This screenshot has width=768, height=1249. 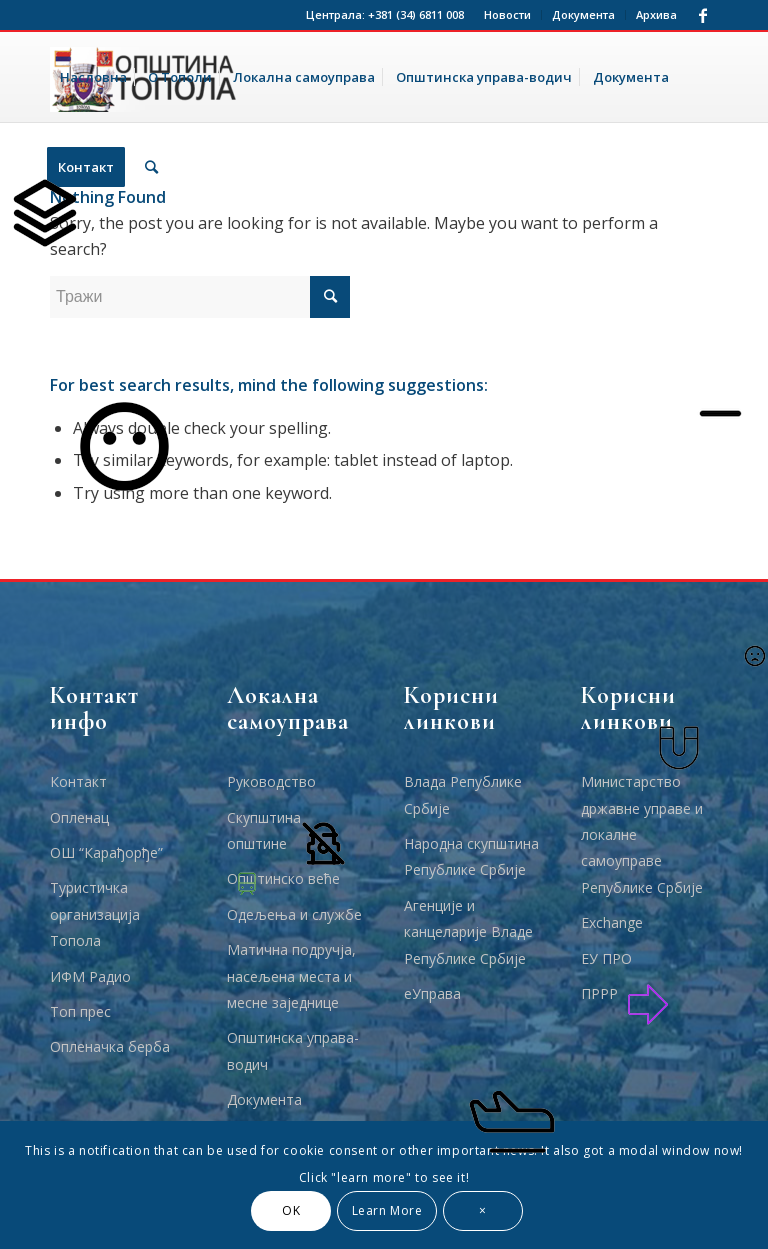 What do you see at coordinates (247, 883) in the screenshot?
I see `access train or rail transit options` at bounding box center [247, 883].